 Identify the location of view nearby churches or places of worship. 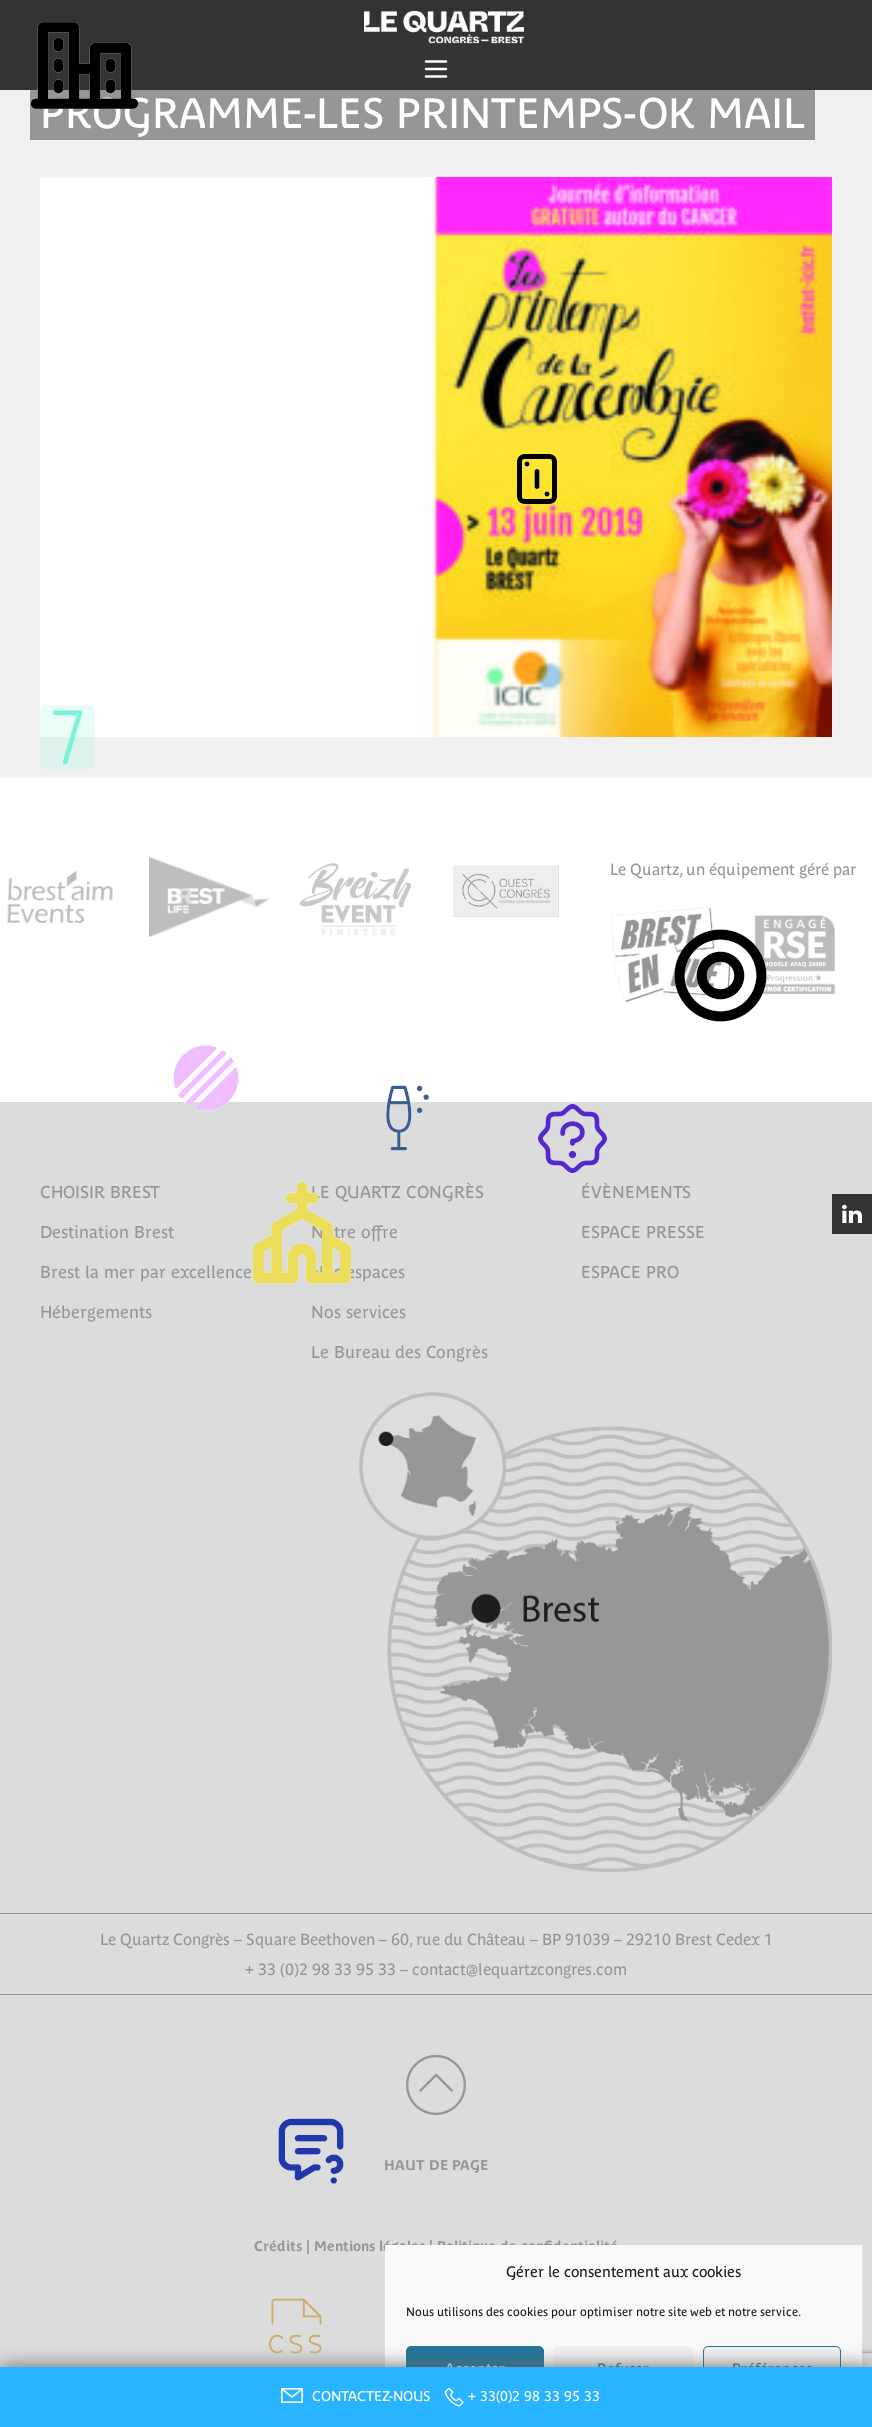
(302, 1238).